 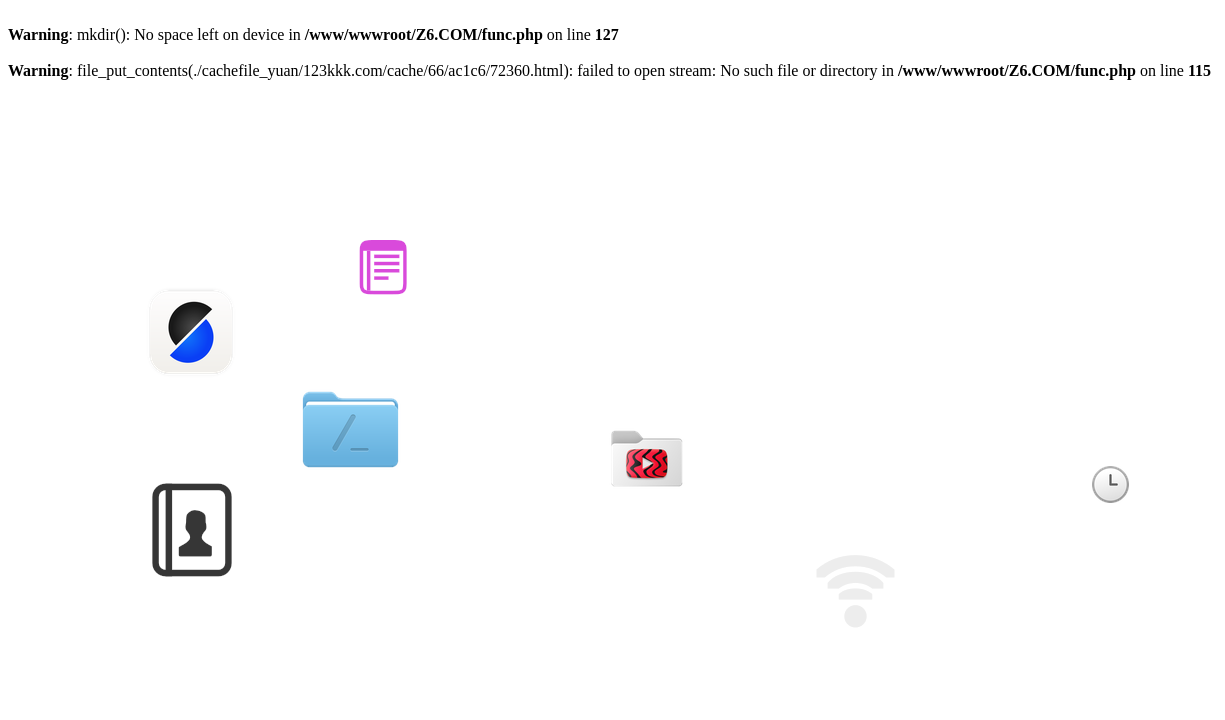 I want to click on indicates no wireless signal available, so click(x=855, y=588).